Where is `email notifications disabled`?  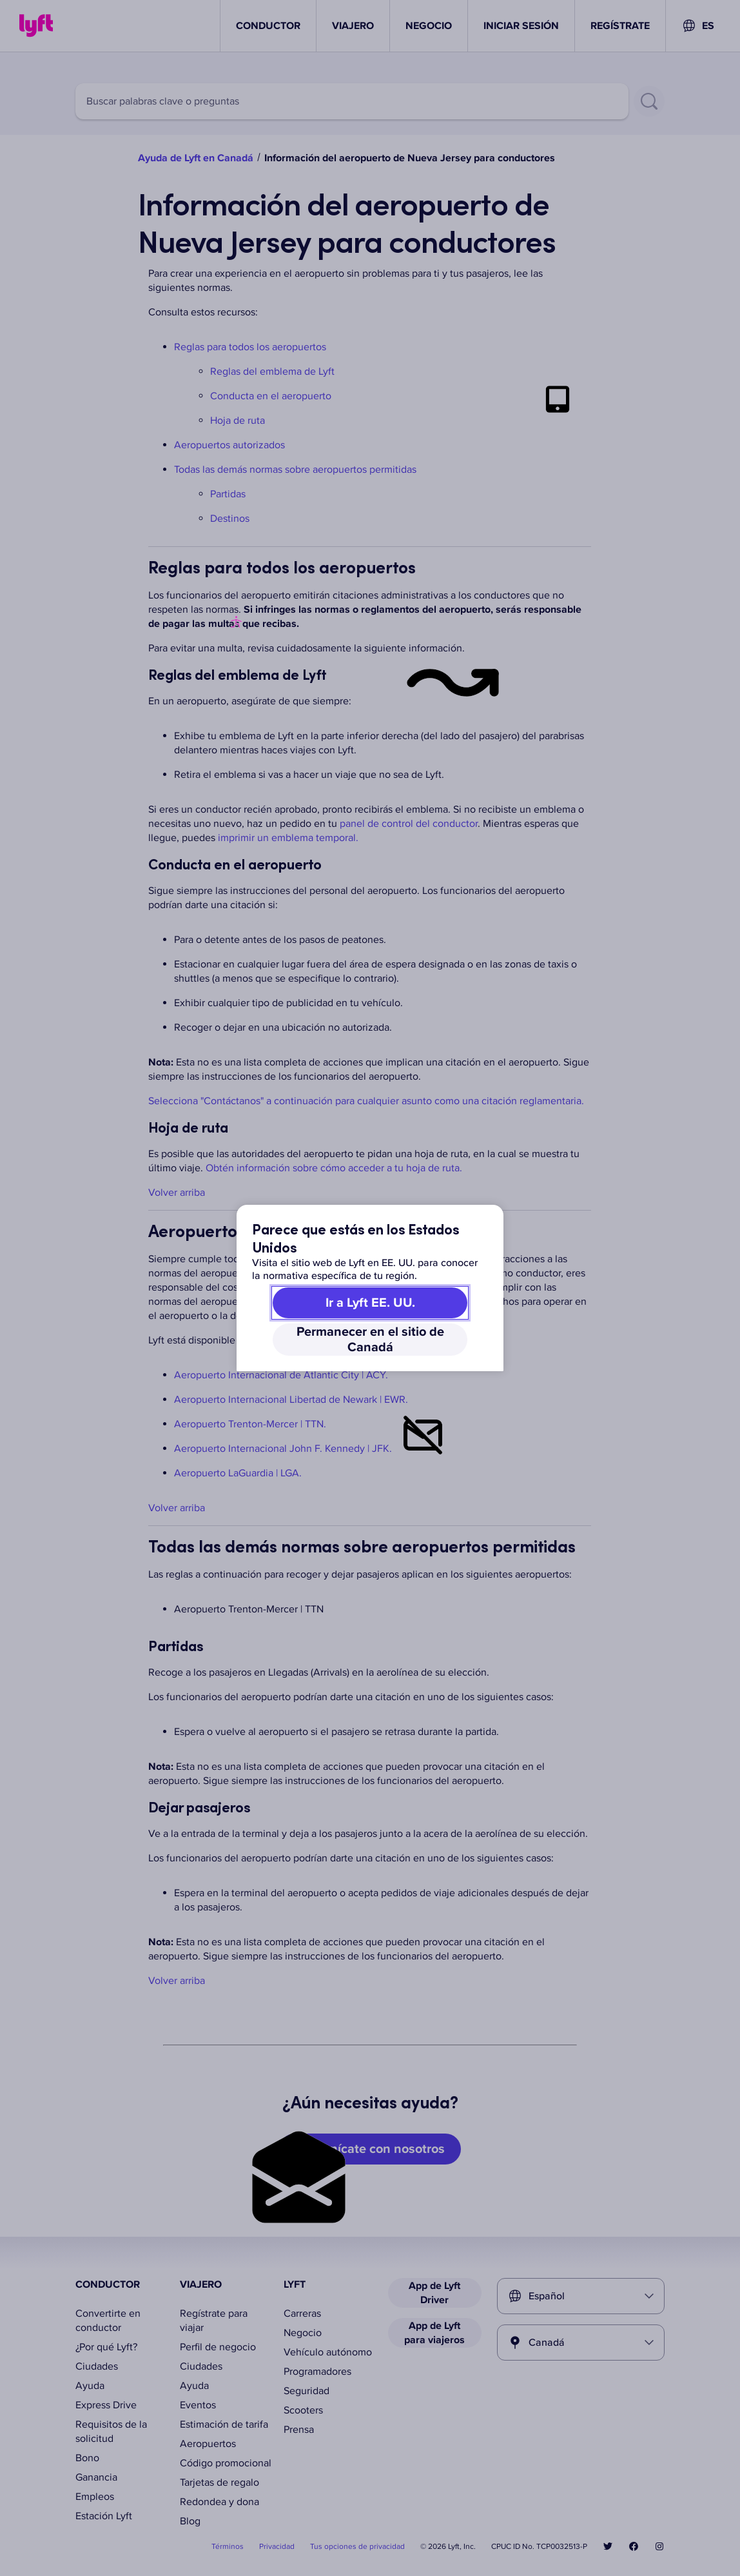 email notifications disabled is located at coordinates (423, 1435).